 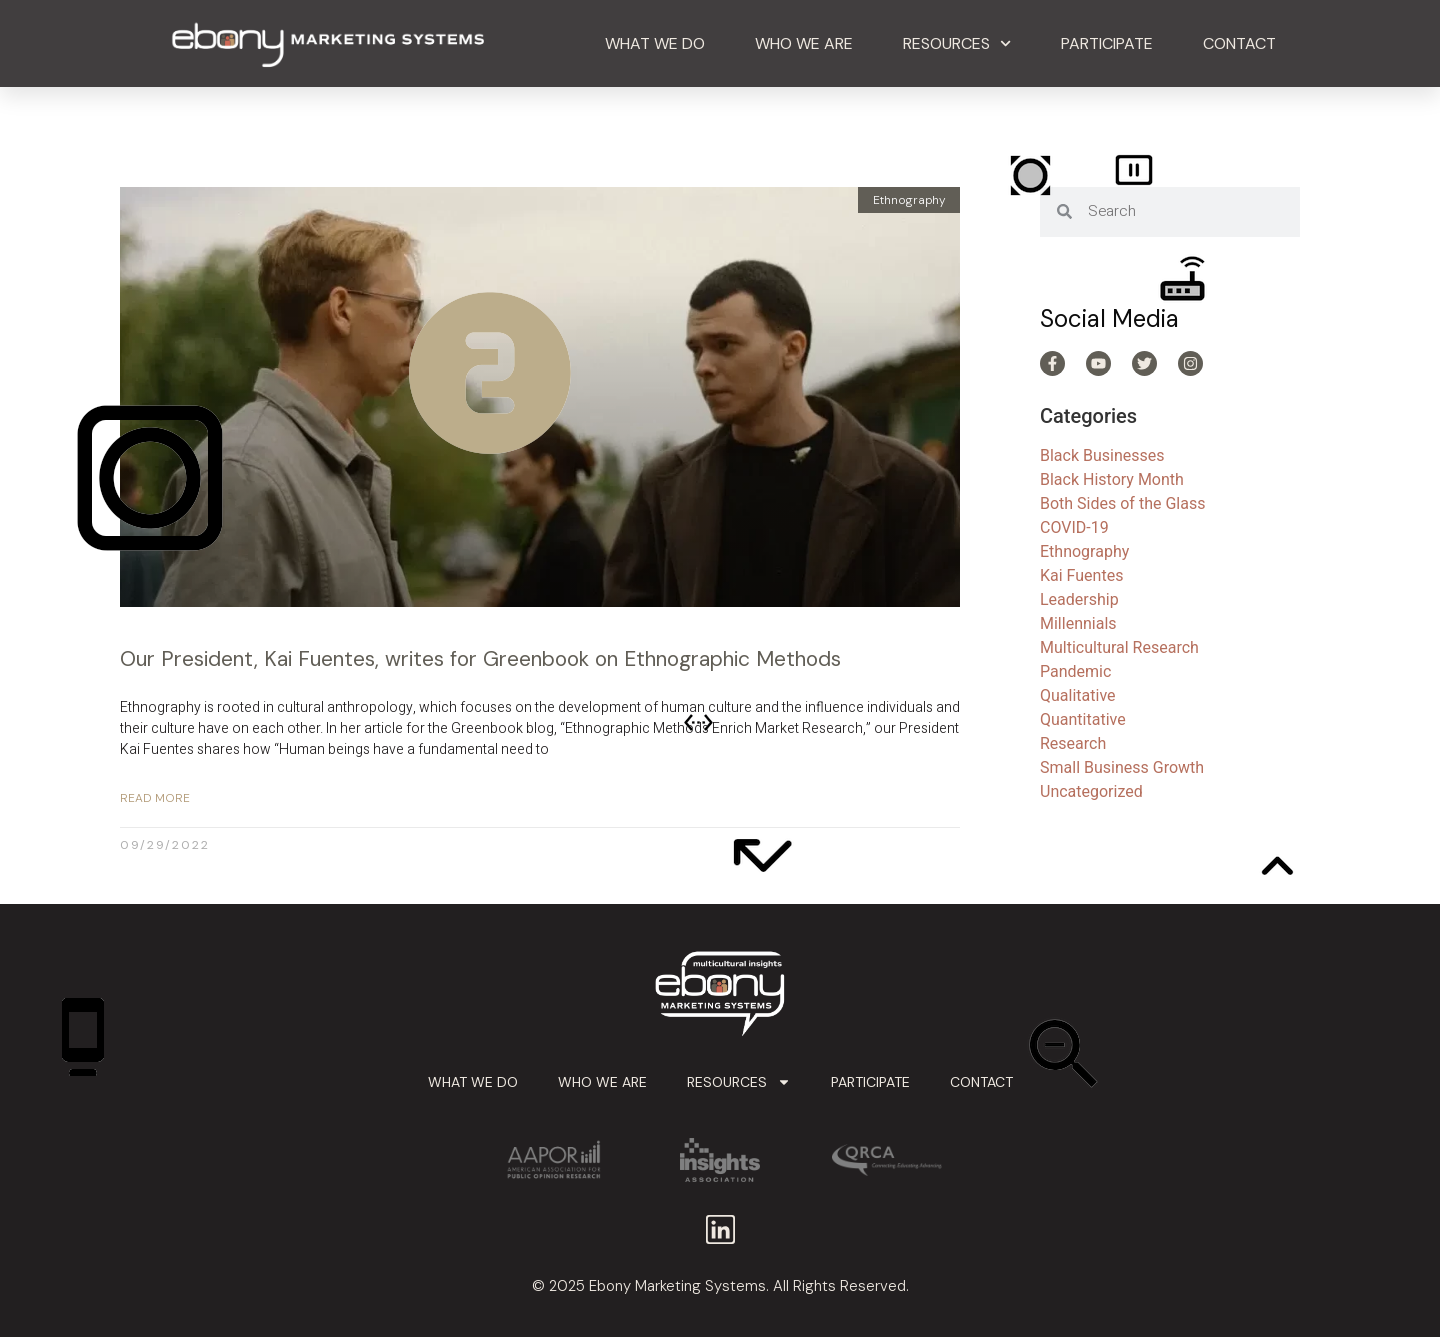 What do you see at coordinates (490, 373) in the screenshot?
I see `indicates step 2 in a multi-step process` at bounding box center [490, 373].